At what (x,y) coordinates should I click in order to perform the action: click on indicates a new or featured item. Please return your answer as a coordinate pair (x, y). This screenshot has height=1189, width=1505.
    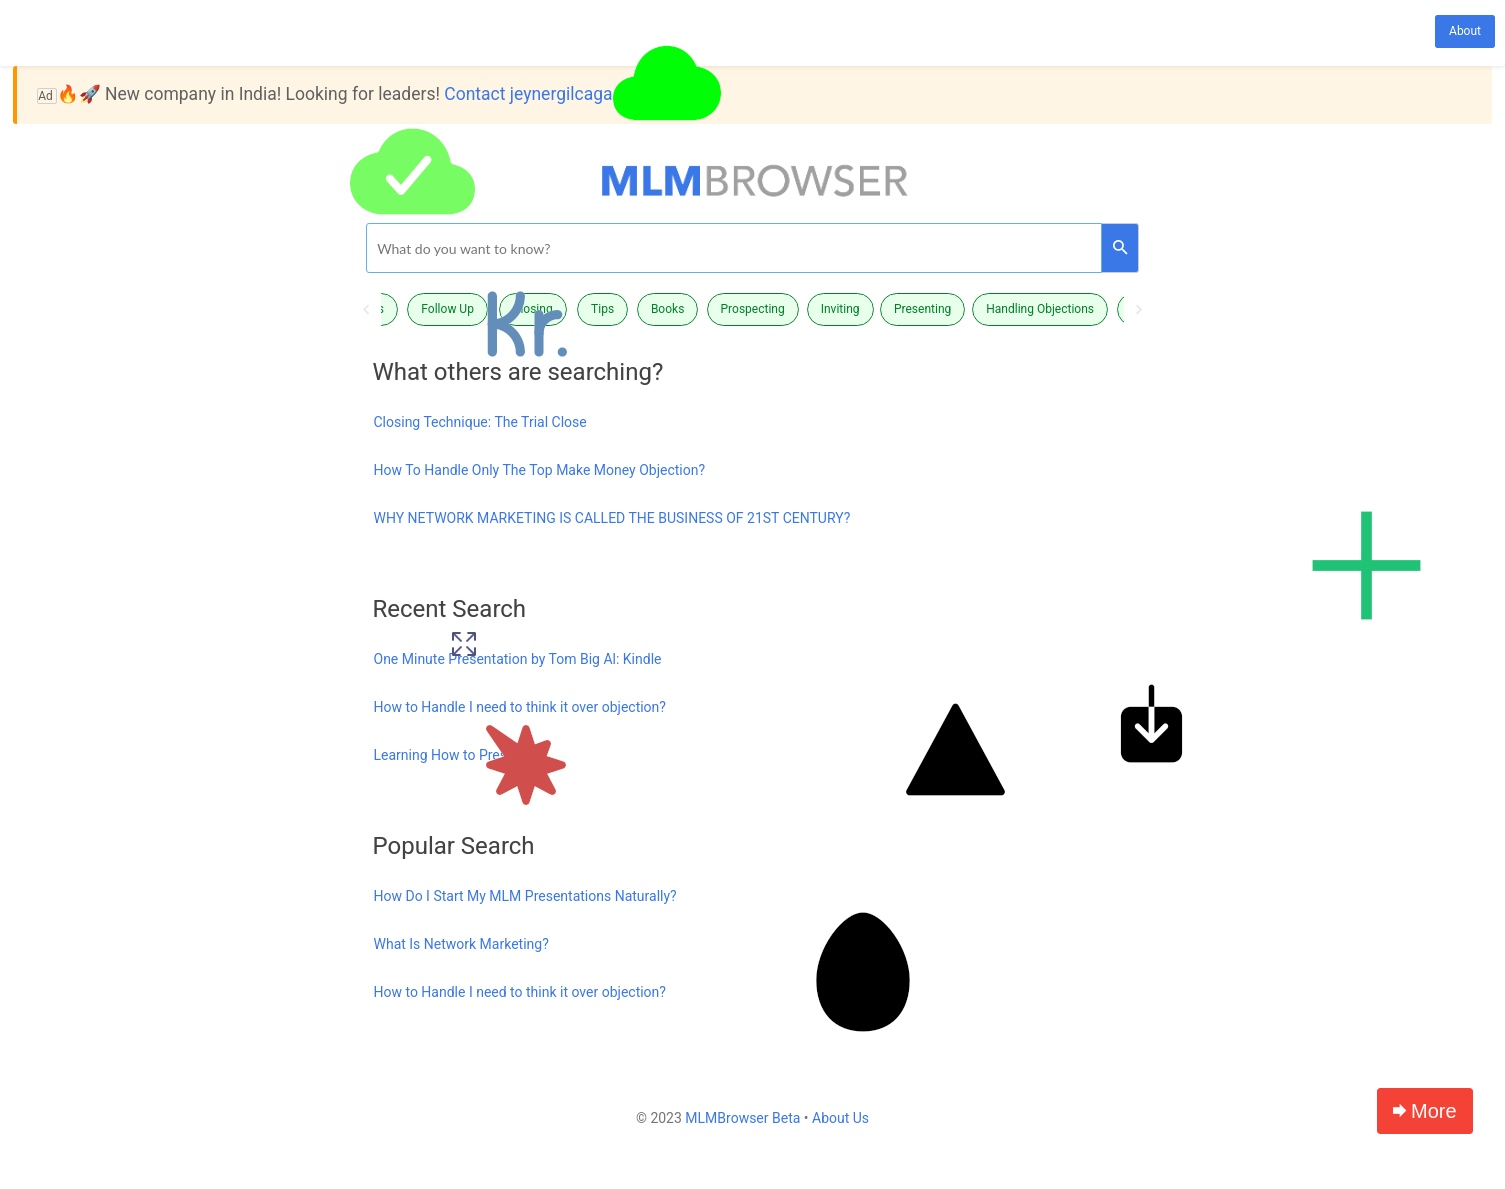
    Looking at the image, I should click on (526, 765).